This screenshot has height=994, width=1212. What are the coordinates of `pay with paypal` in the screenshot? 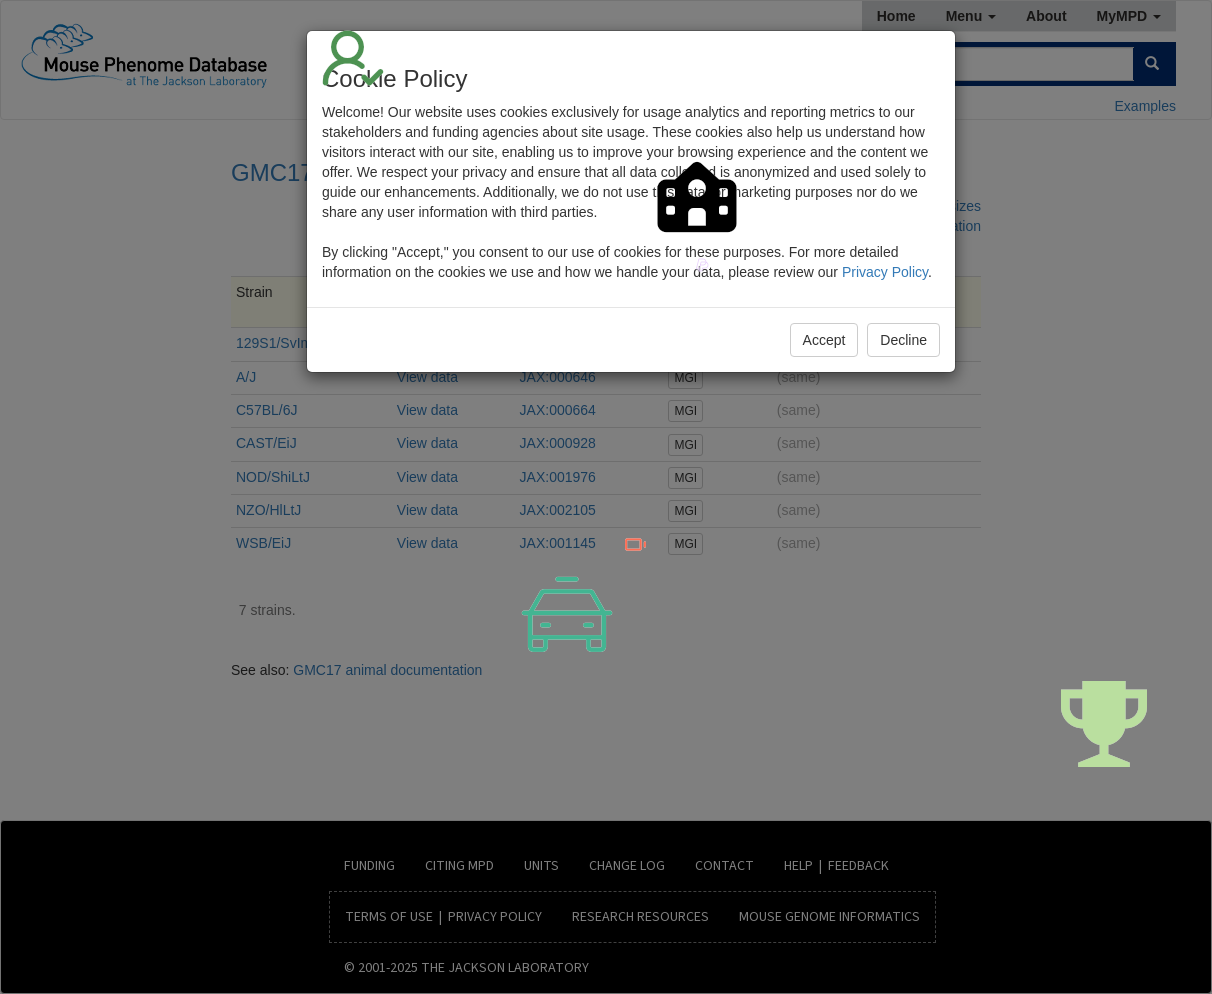 It's located at (702, 265).